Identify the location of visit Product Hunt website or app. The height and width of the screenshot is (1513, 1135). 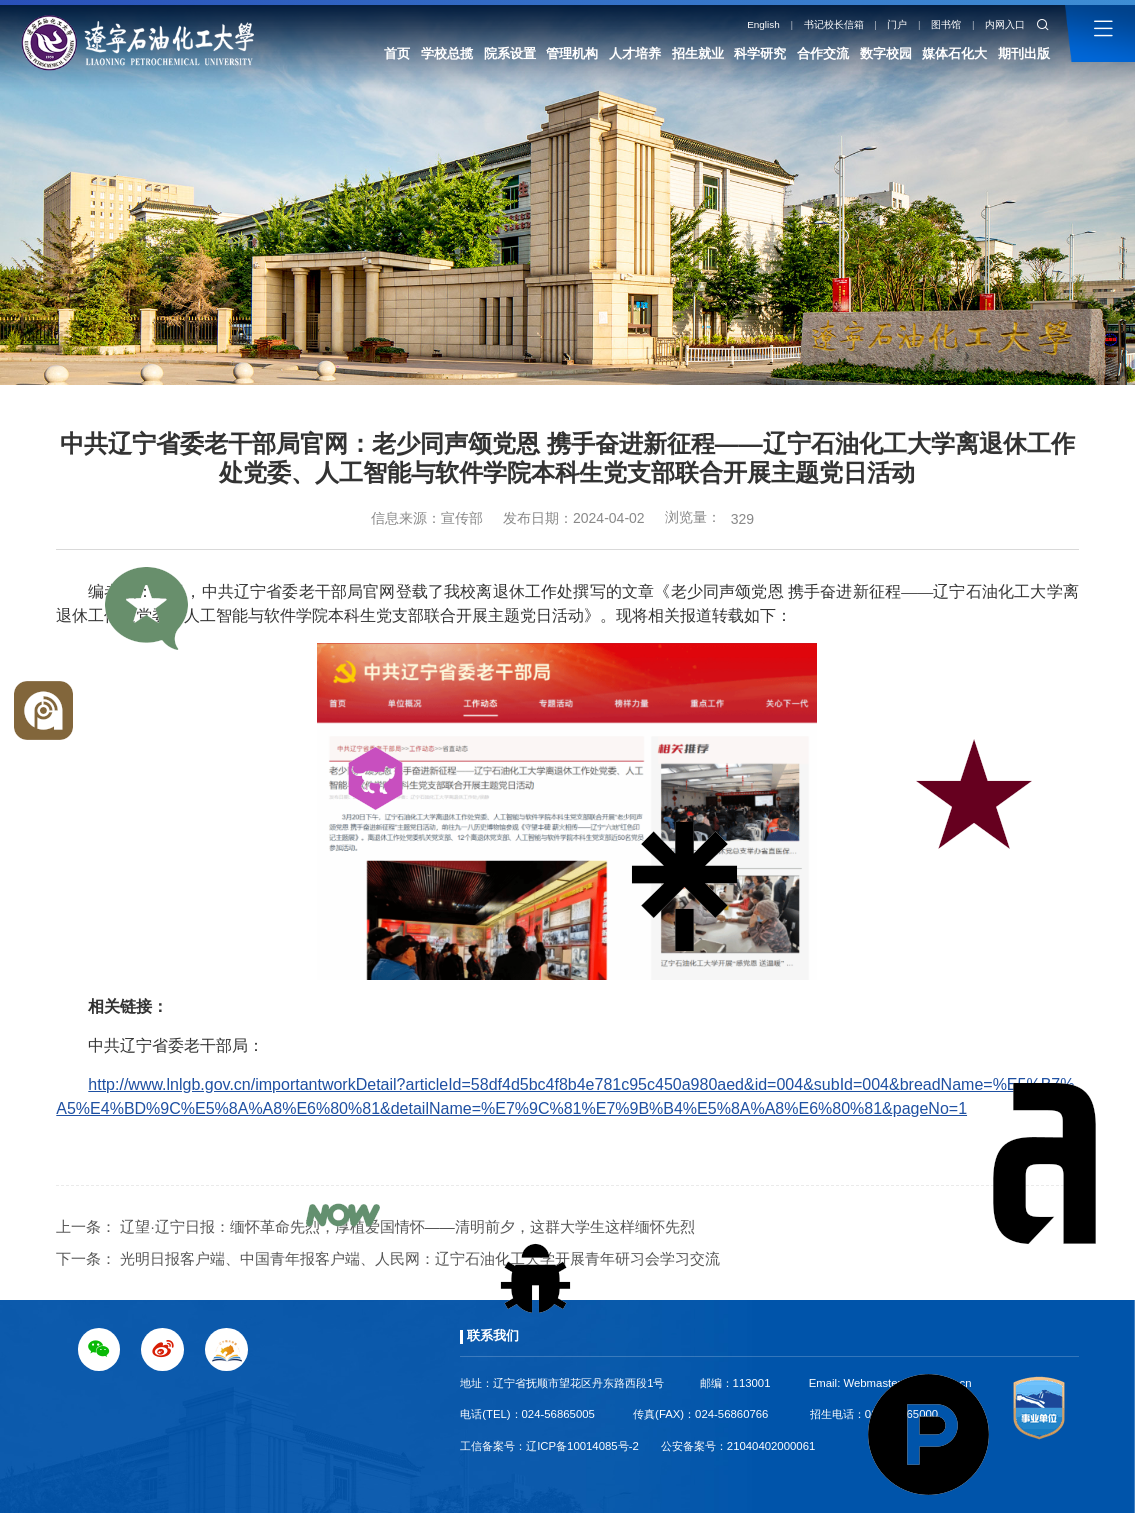
(928, 1434).